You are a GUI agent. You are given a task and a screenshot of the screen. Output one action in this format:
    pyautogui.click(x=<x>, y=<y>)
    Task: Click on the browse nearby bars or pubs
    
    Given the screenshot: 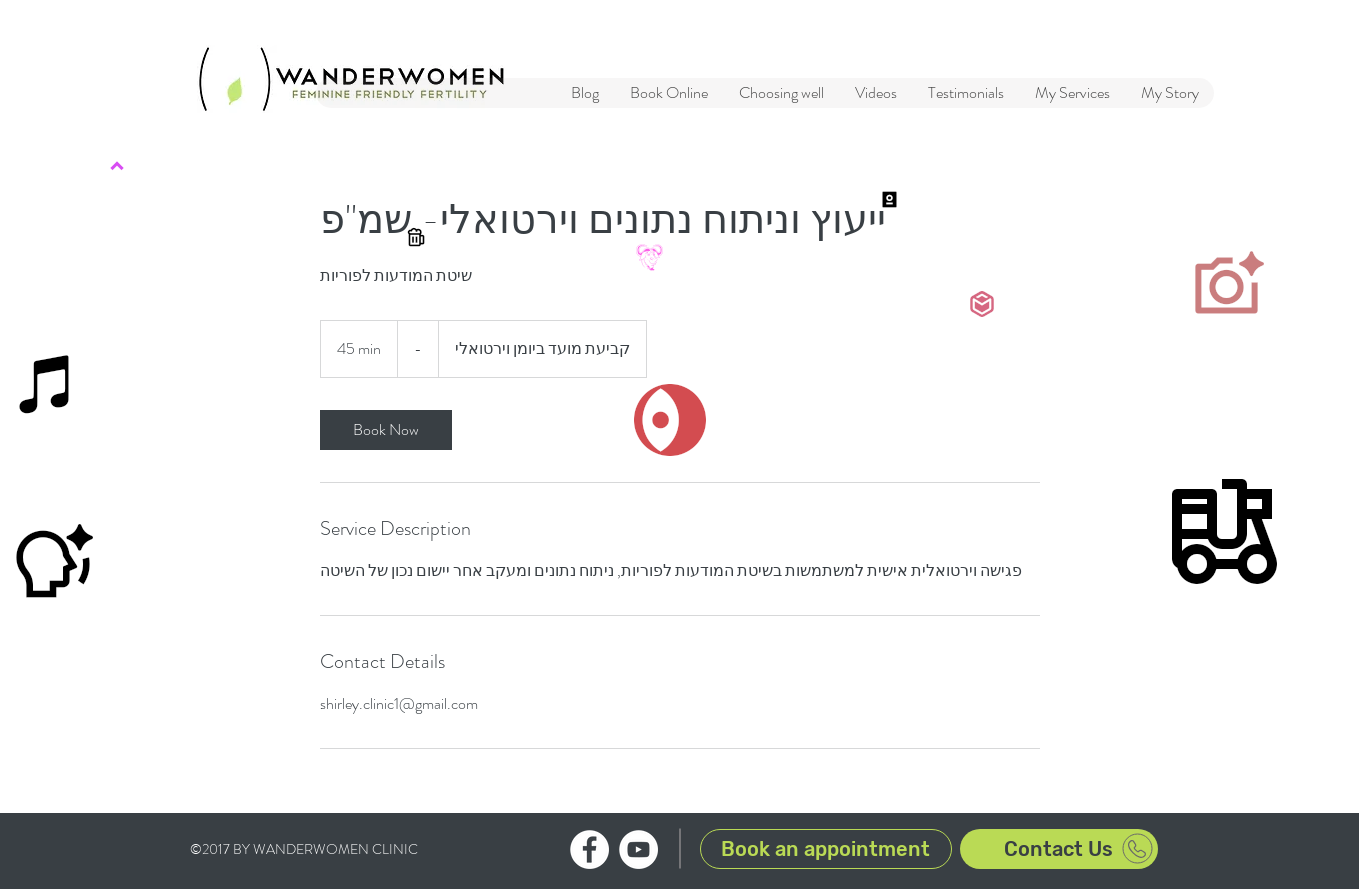 What is the action you would take?
    pyautogui.click(x=416, y=237)
    